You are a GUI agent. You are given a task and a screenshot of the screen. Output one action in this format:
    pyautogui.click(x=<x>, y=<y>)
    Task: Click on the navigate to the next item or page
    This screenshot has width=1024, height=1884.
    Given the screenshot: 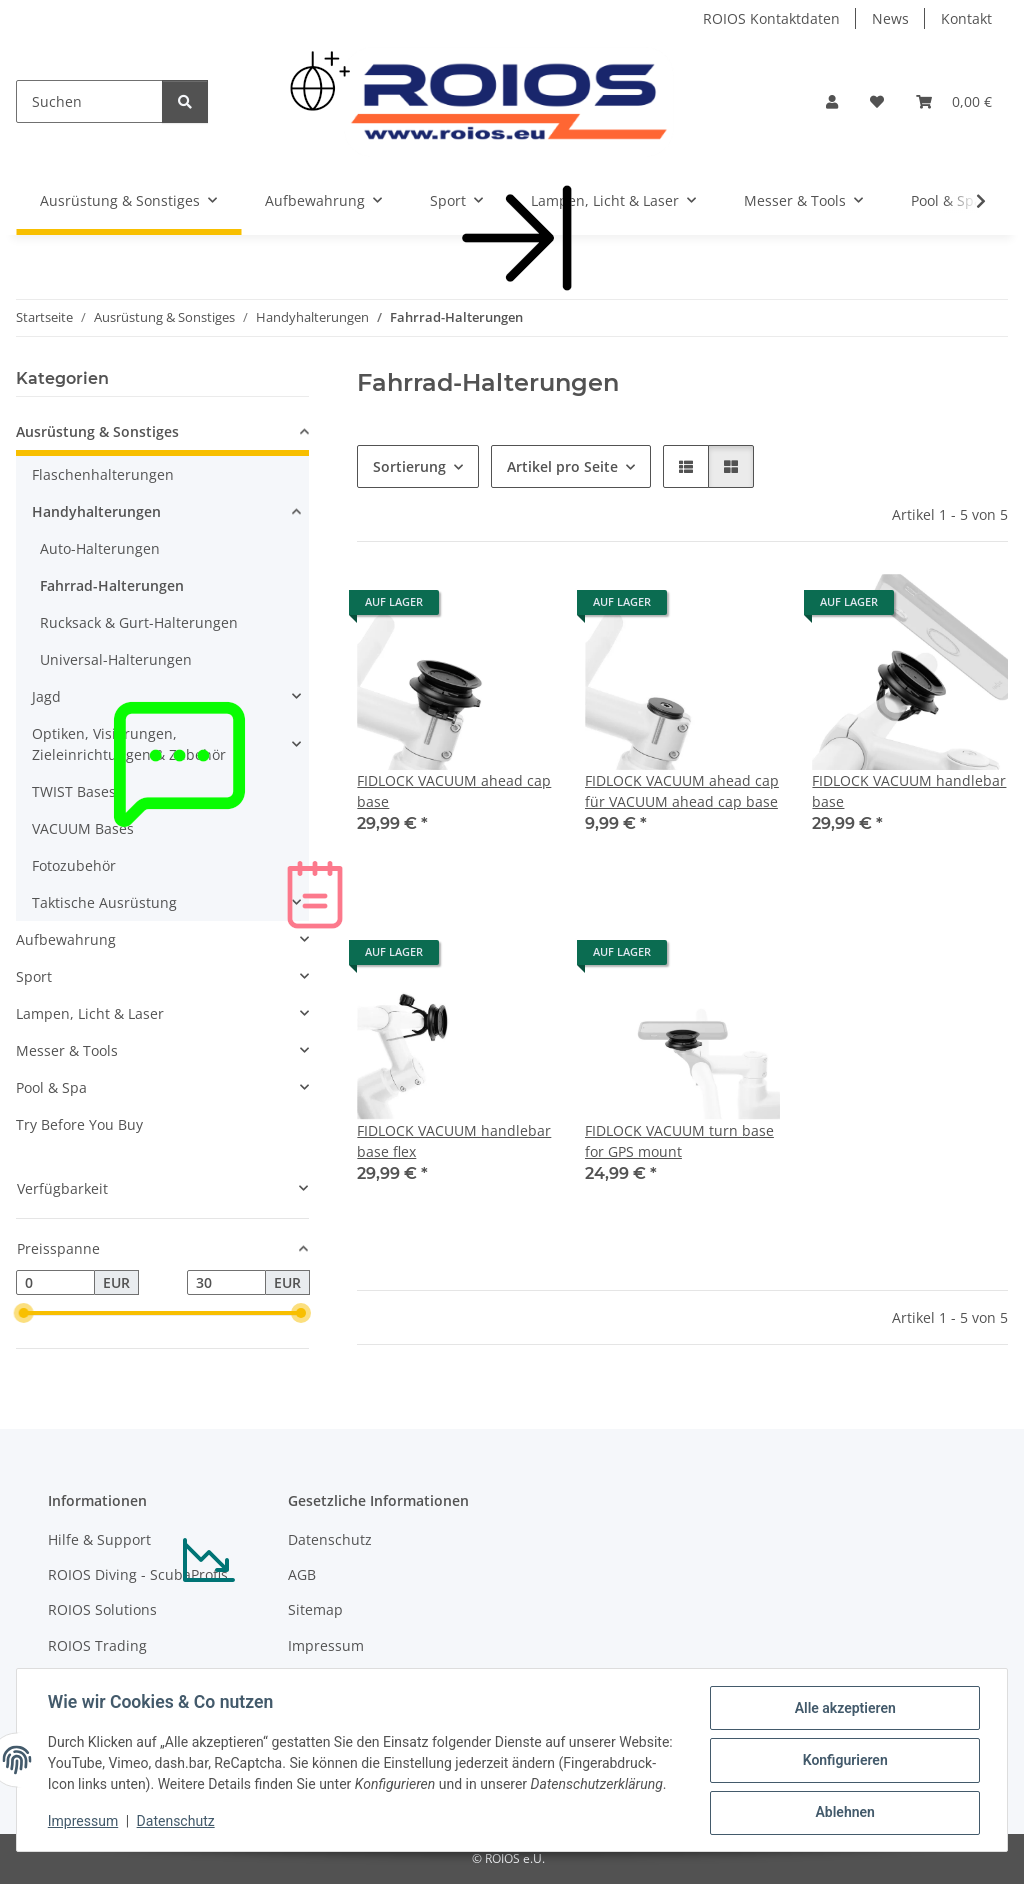 What is the action you would take?
    pyautogui.click(x=519, y=238)
    